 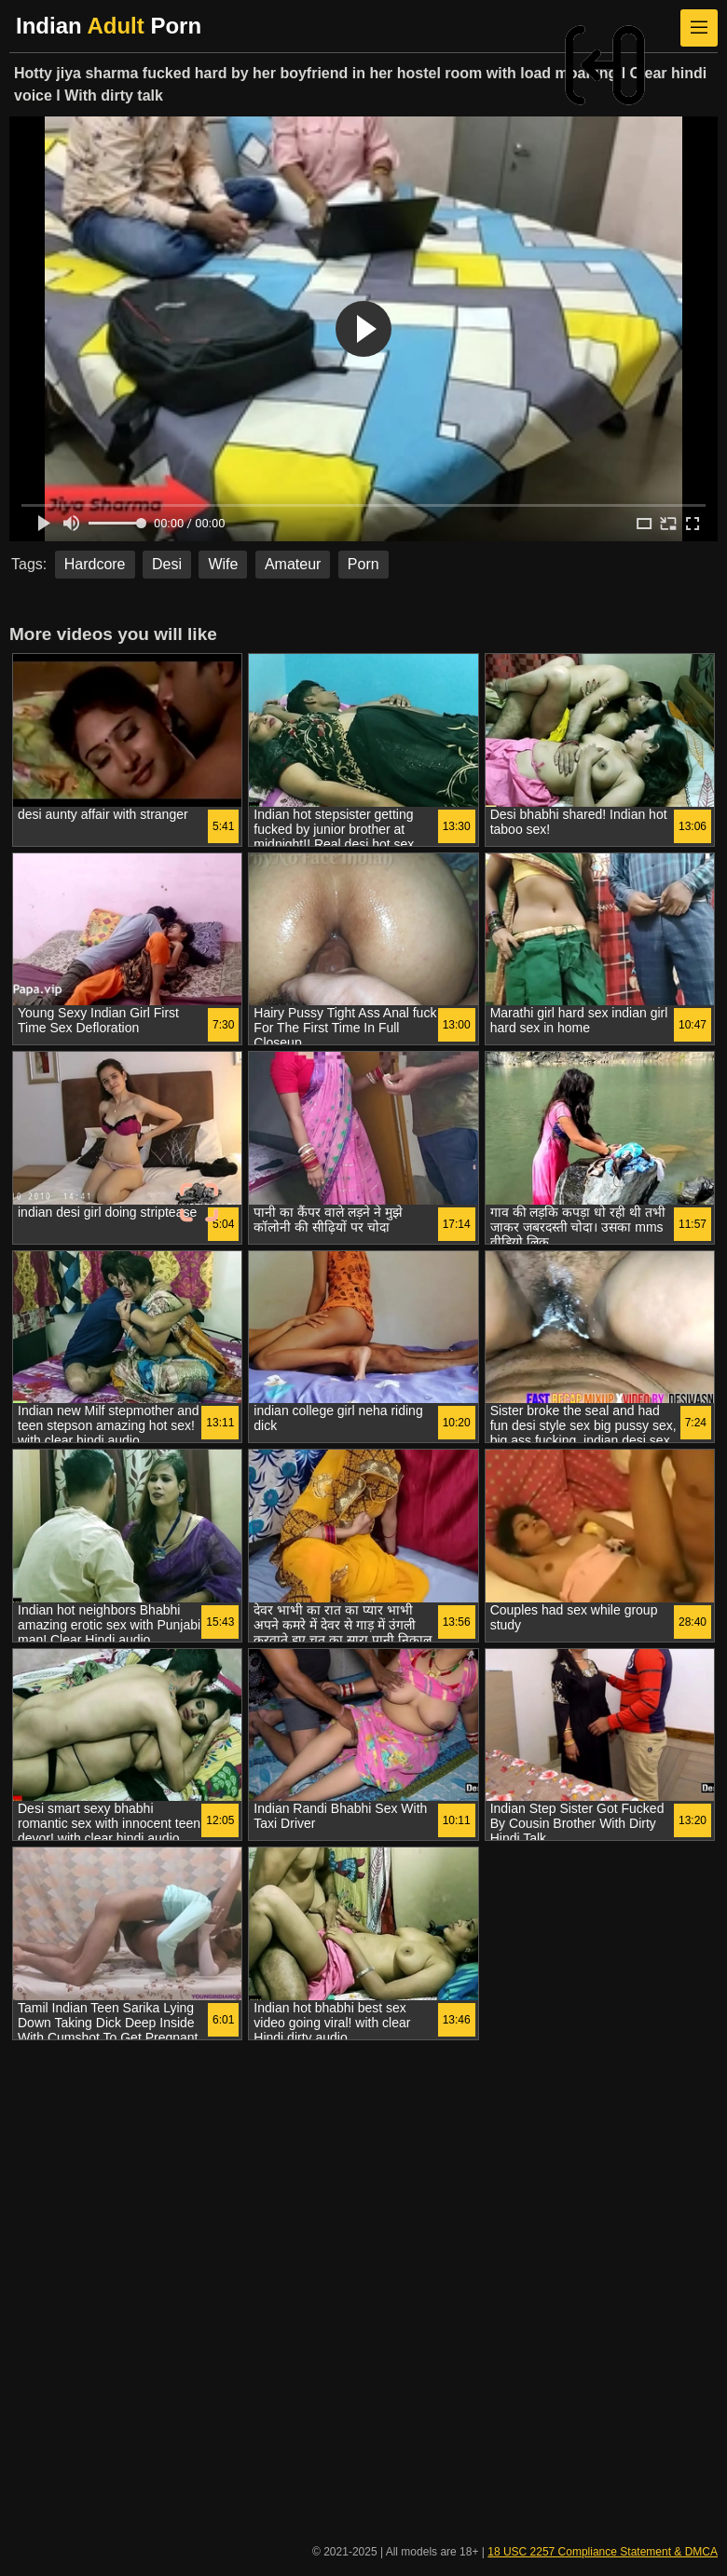 What do you see at coordinates (199, 1202) in the screenshot?
I see `crop or resize an image` at bounding box center [199, 1202].